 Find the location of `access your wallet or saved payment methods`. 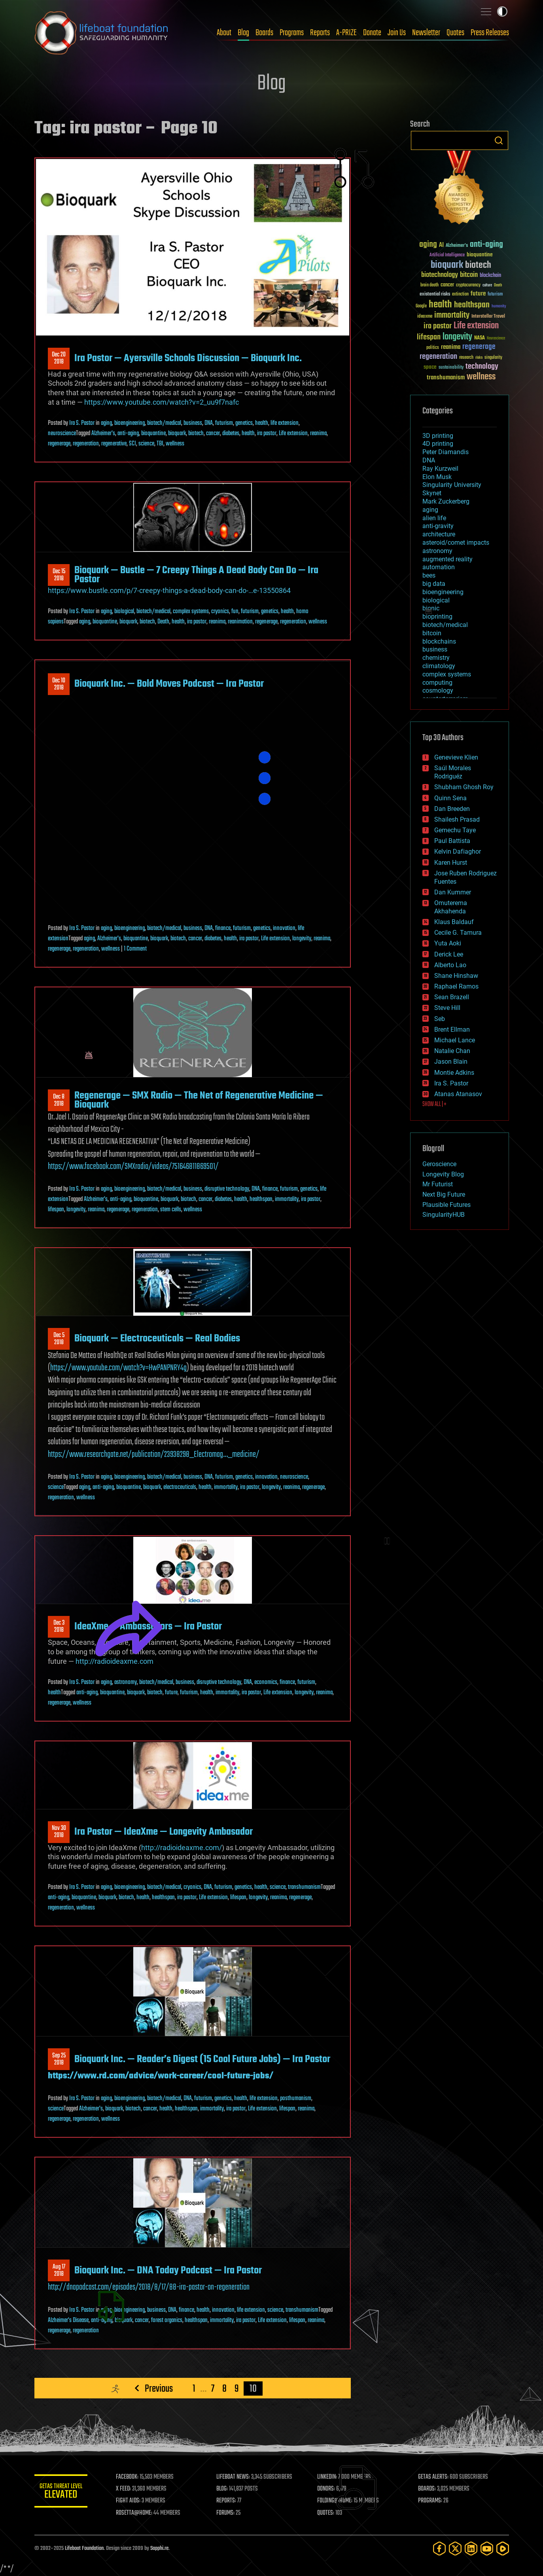

access your wallet or saved payment methods is located at coordinates (428, 611).